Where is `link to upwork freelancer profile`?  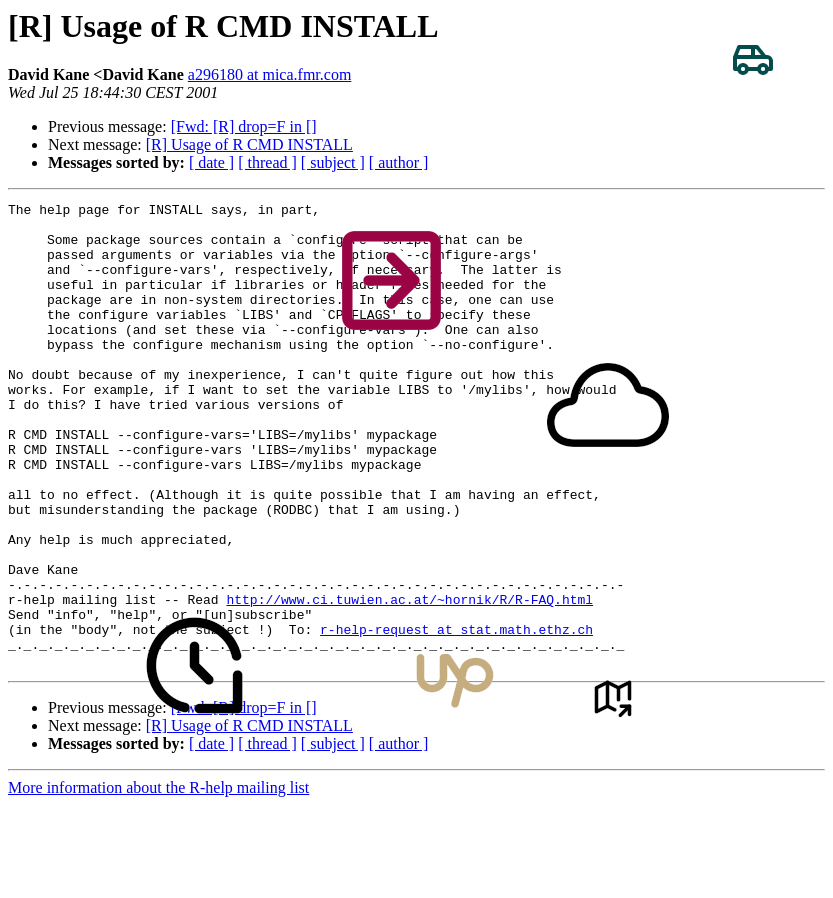 link to upwork freelancer profile is located at coordinates (455, 677).